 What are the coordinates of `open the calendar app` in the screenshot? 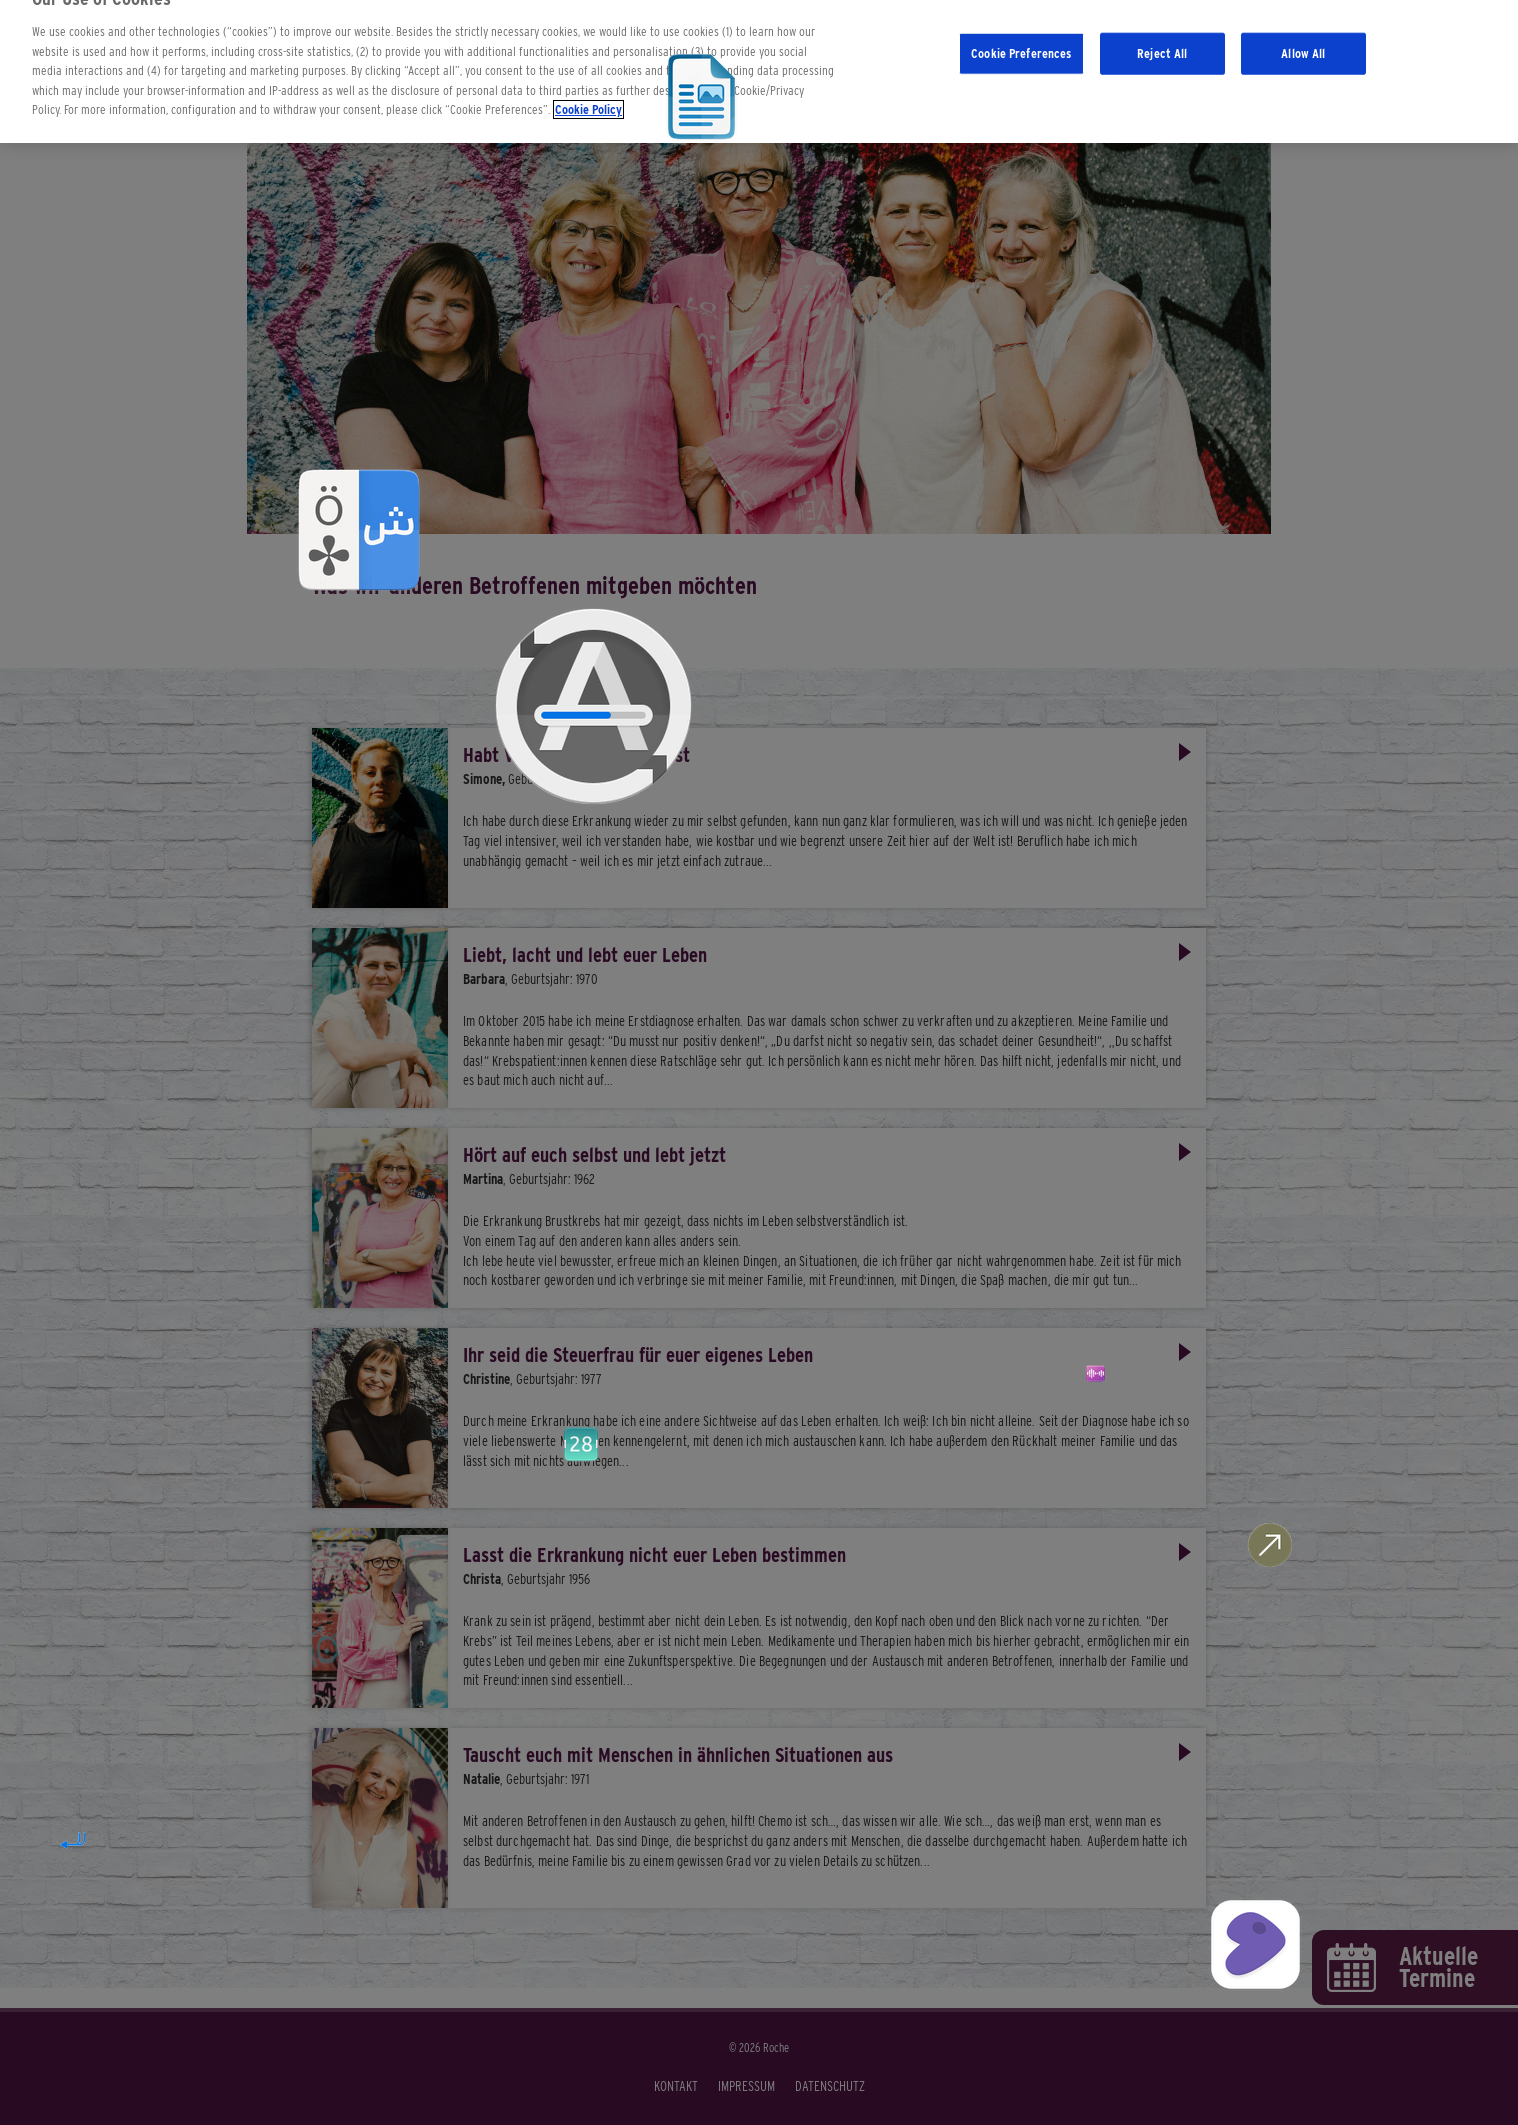 It's located at (581, 1444).